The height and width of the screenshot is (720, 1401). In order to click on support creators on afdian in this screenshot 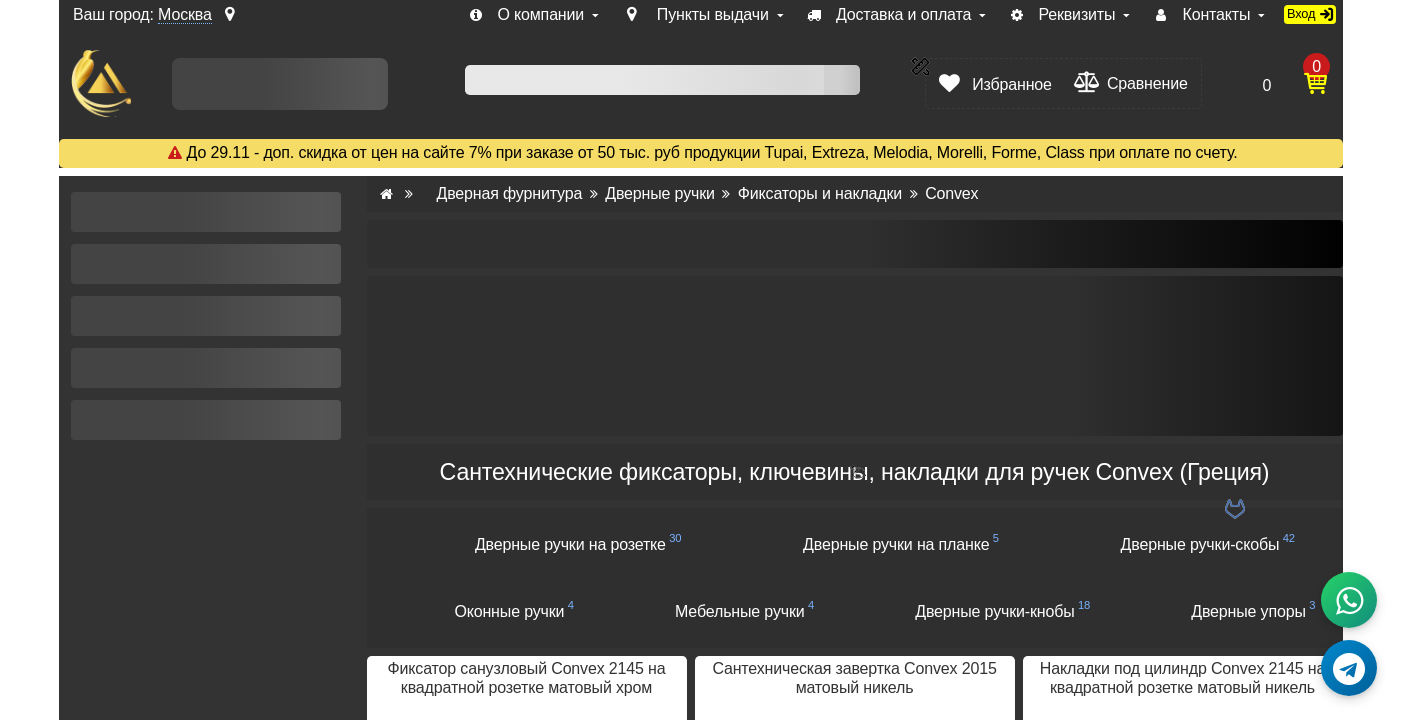, I will do `click(858, 472)`.